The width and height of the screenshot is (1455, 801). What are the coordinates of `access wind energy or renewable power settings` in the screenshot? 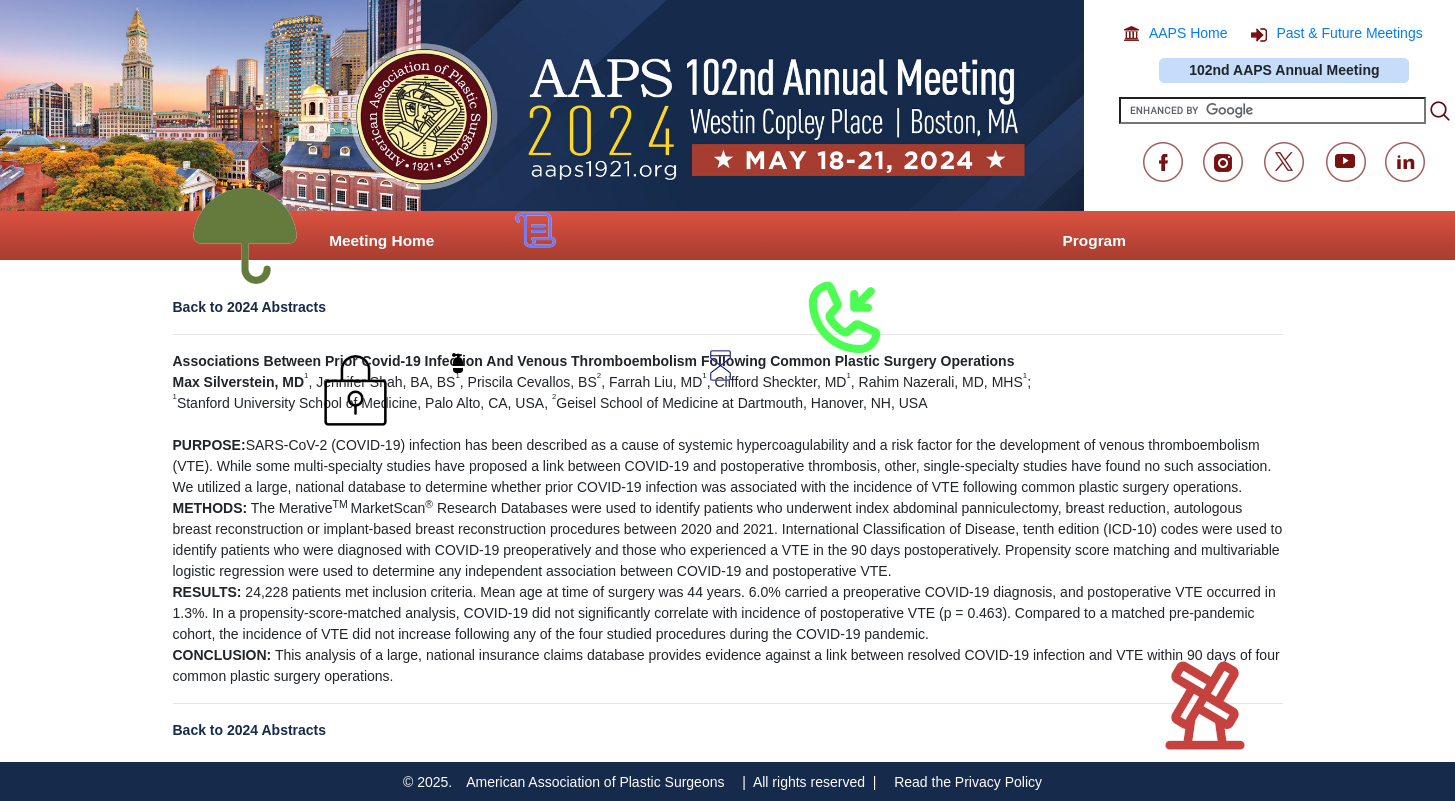 It's located at (1205, 707).